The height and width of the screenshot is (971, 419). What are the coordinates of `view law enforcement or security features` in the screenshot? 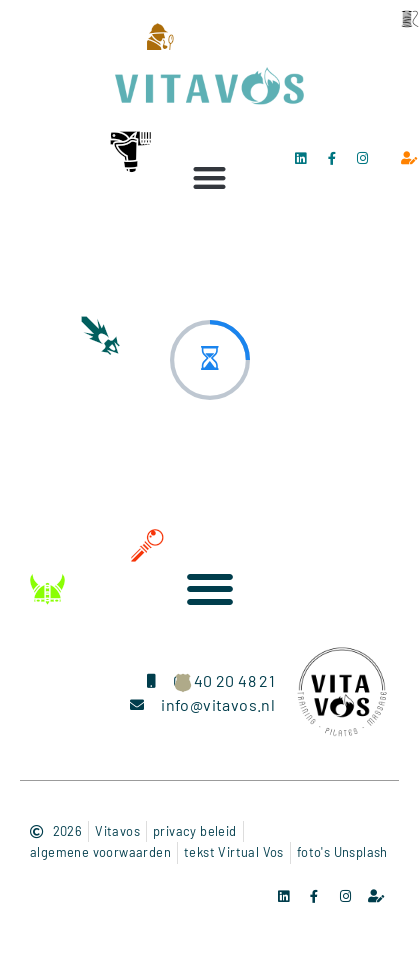 It's located at (183, 683).